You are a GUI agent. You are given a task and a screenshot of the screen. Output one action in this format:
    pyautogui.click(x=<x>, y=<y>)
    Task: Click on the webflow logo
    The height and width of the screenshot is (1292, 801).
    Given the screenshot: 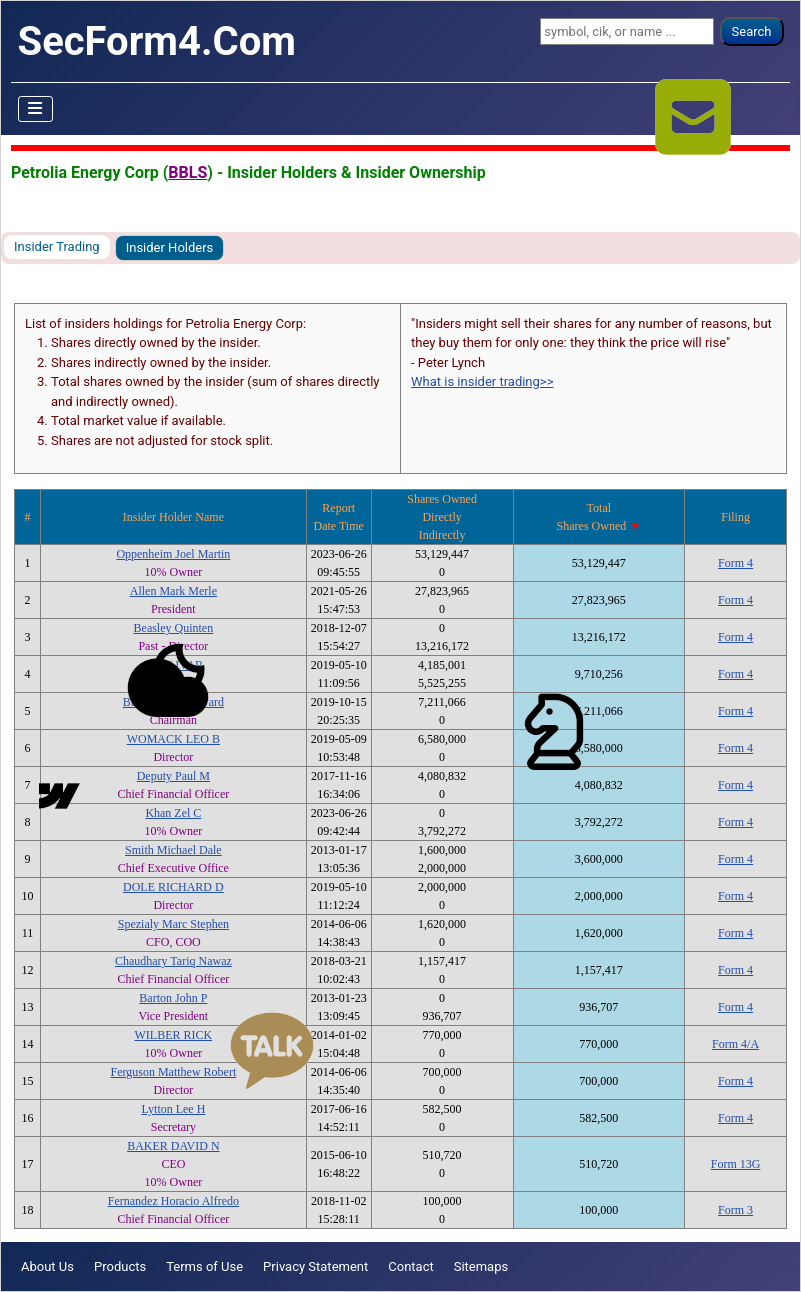 What is the action you would take?
    pyautogui.click(x=59, y=795)
    